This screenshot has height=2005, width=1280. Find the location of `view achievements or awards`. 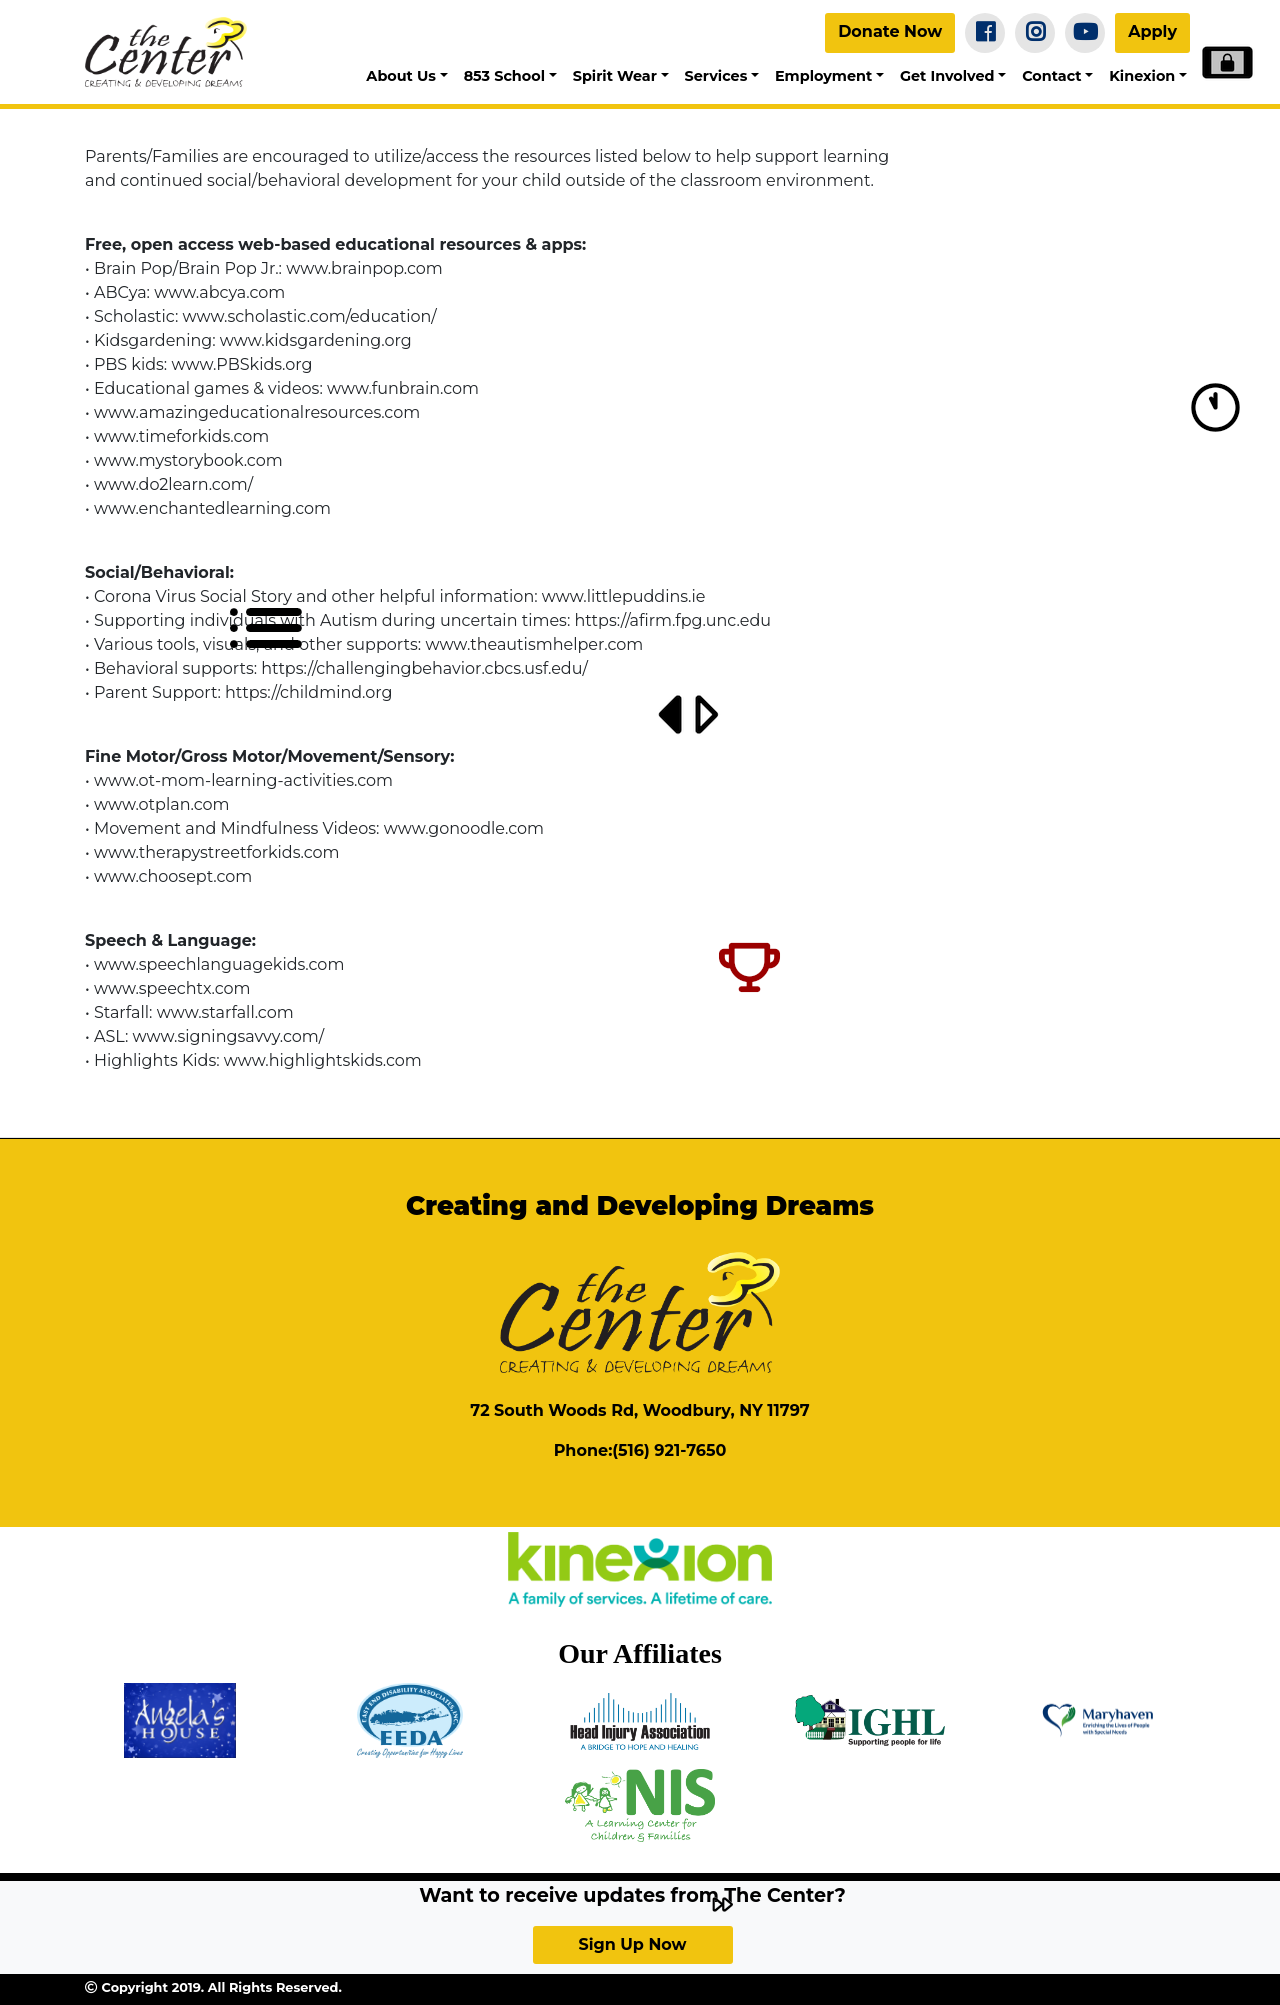

view achievements or awards is located at coordinates (749, 965).